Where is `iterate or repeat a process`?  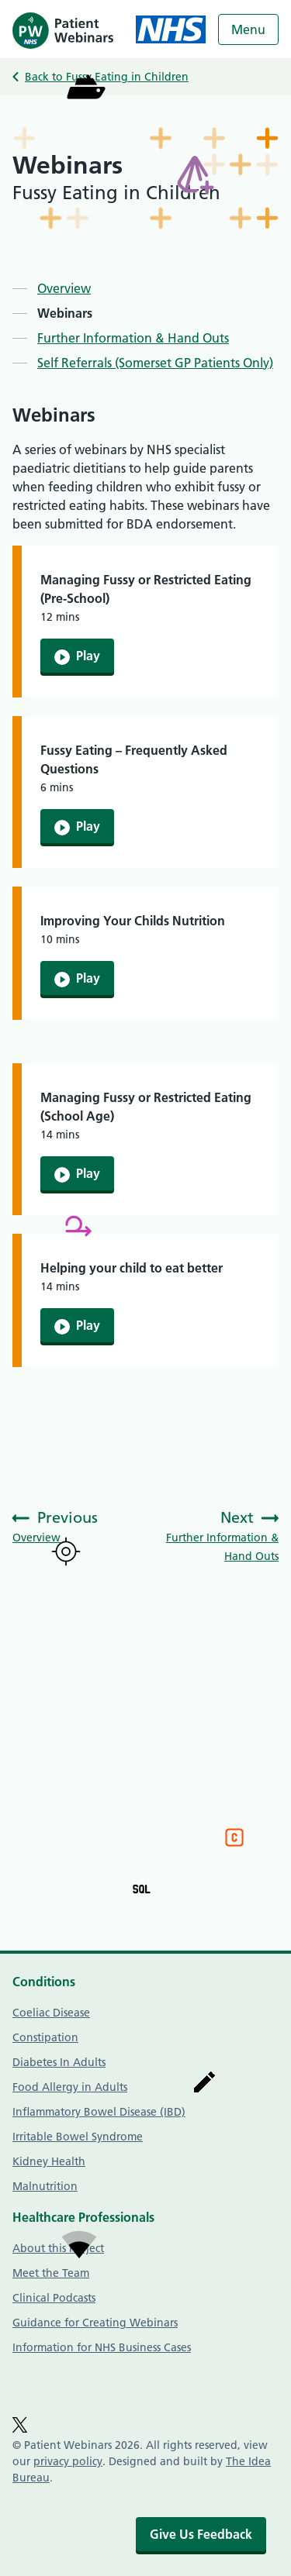 iterate or repeat a process is located at coordinates (78, 1226).